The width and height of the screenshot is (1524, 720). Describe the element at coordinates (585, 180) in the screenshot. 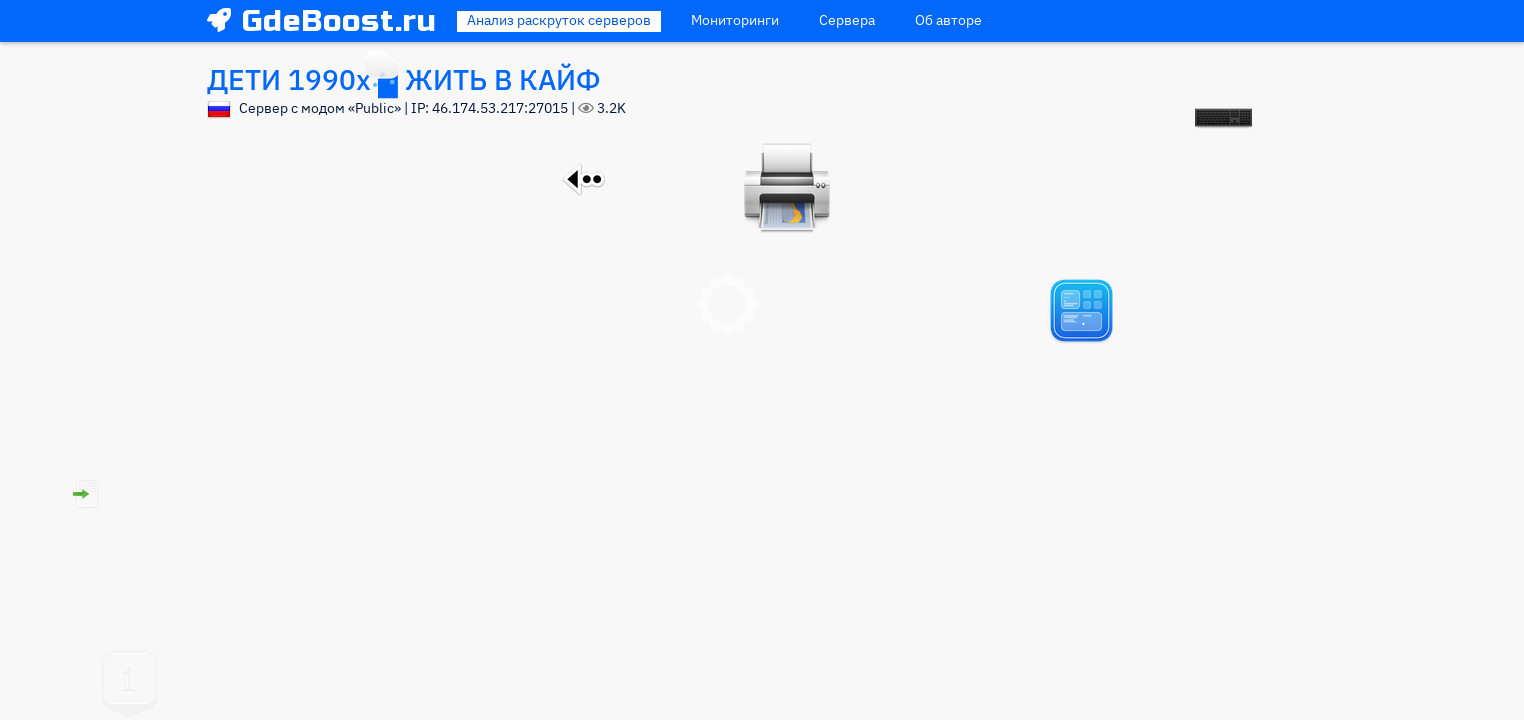

I see `go back to previous screen` at that location.